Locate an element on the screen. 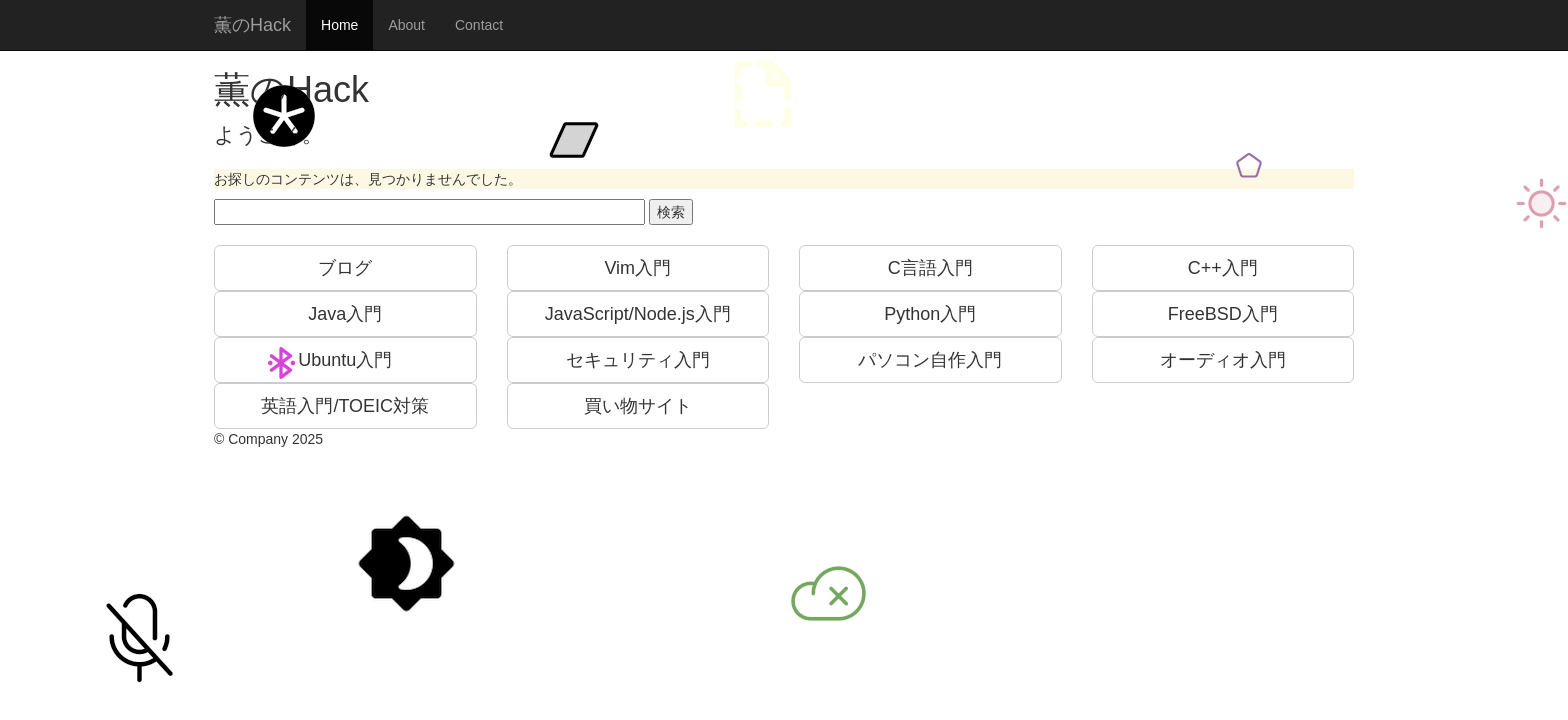 The height and width of the screenshot is (720, 1568). indicates bluetooth is connected to a device is located at coordinates (281, 363).